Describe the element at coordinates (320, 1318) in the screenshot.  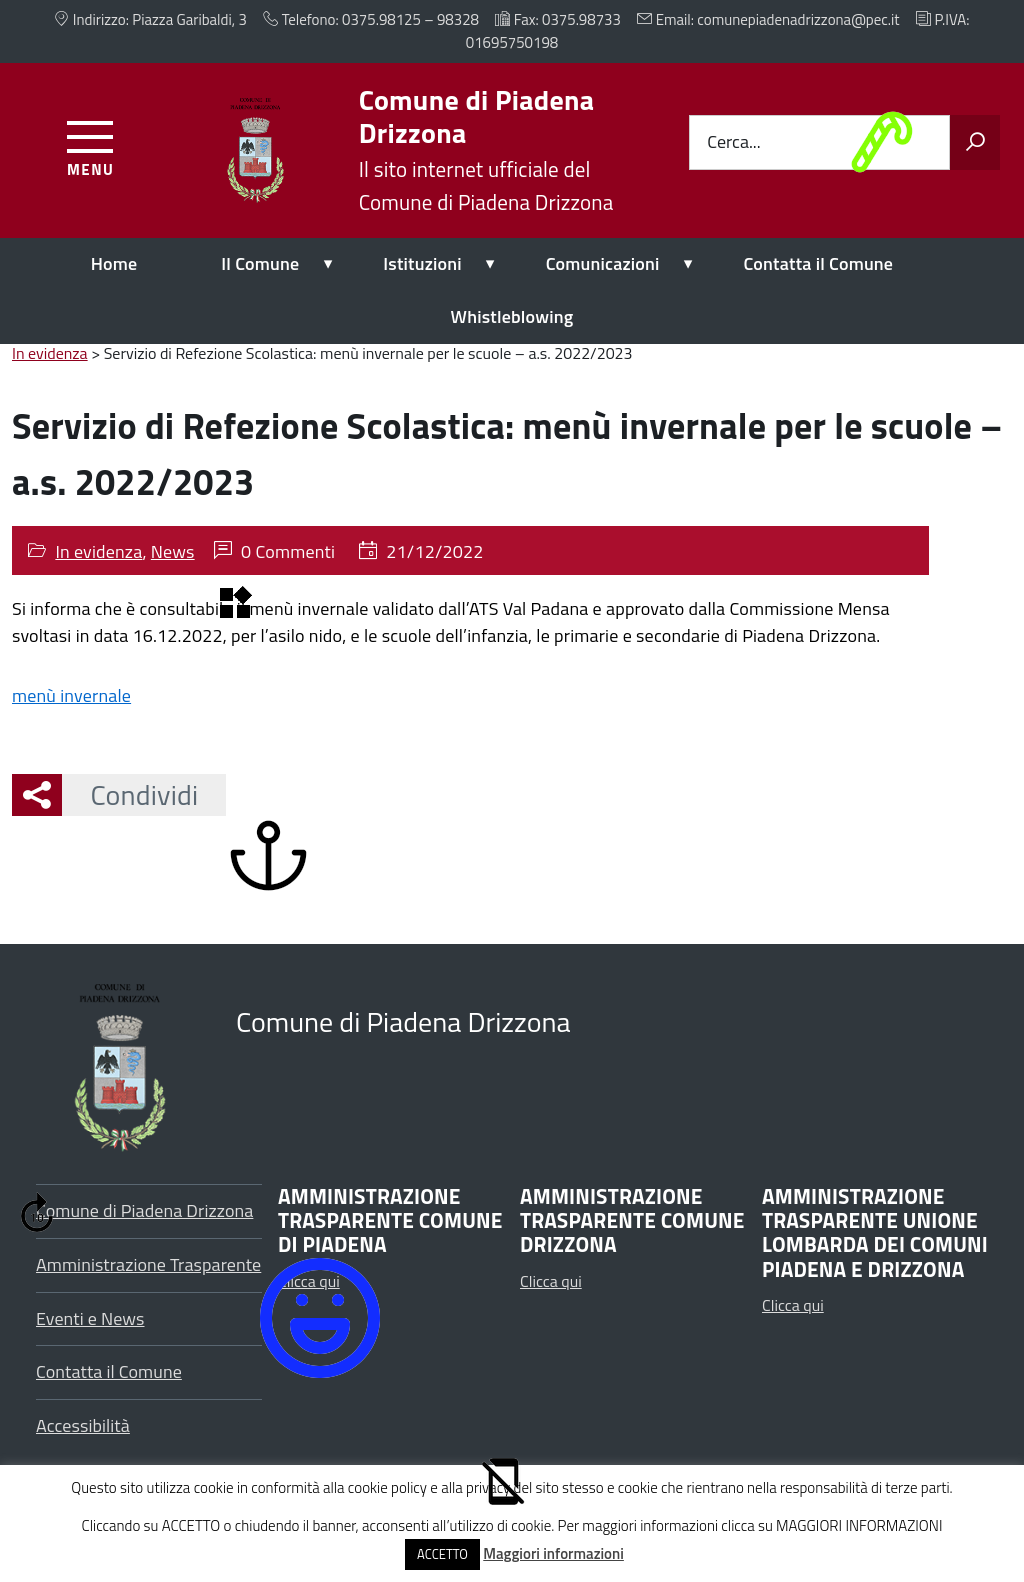
I see `rate your experience as positive` at that location.